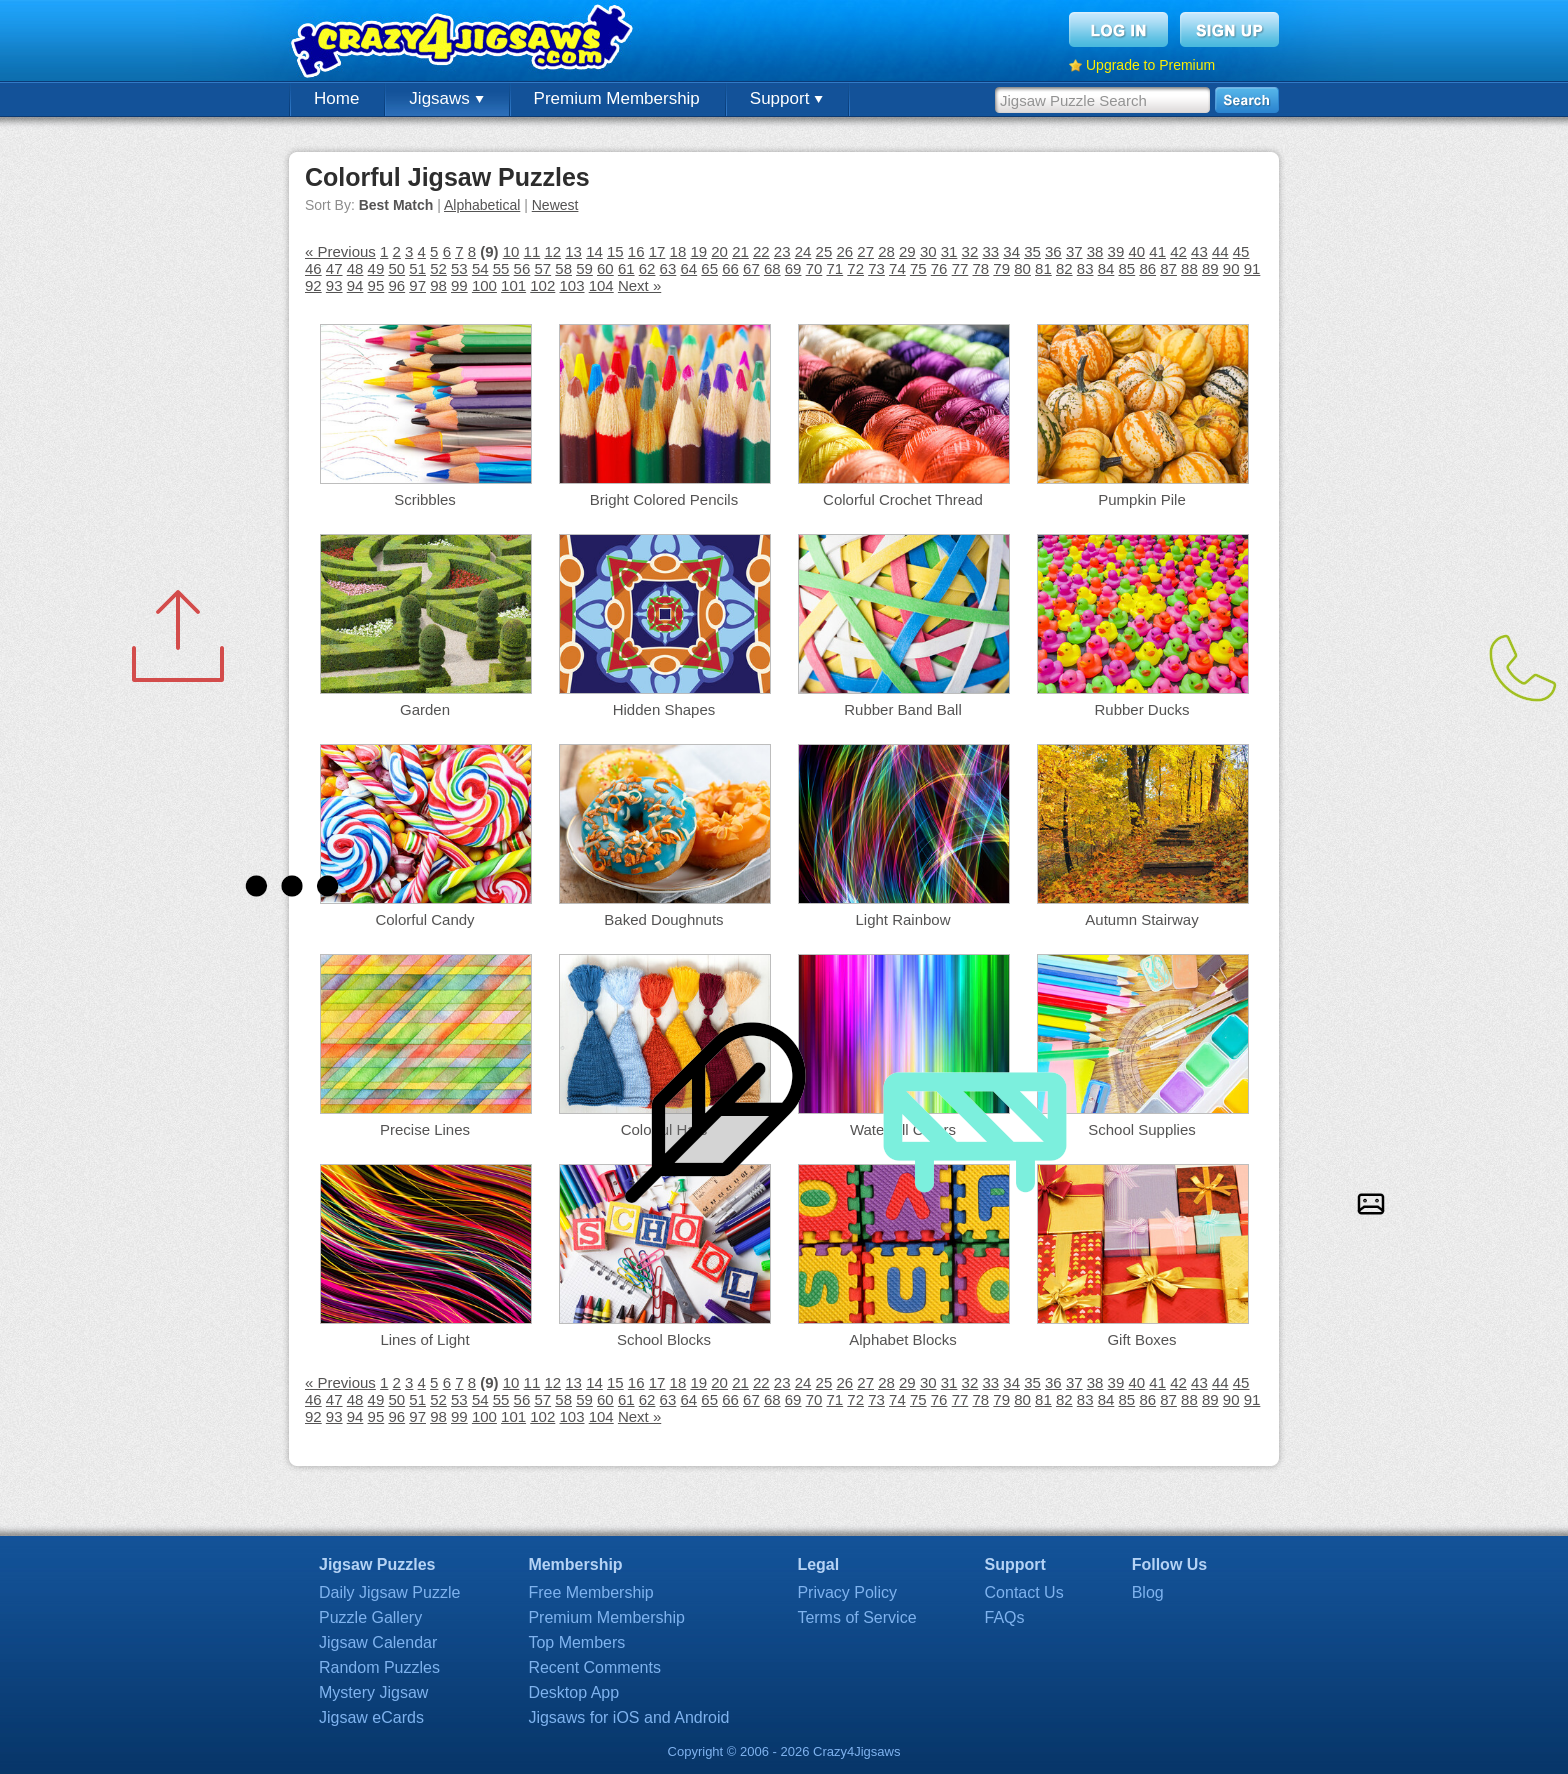 This screenshot has height=1774, width=1568. I want to click on make a phone call, so click(1521, 669).